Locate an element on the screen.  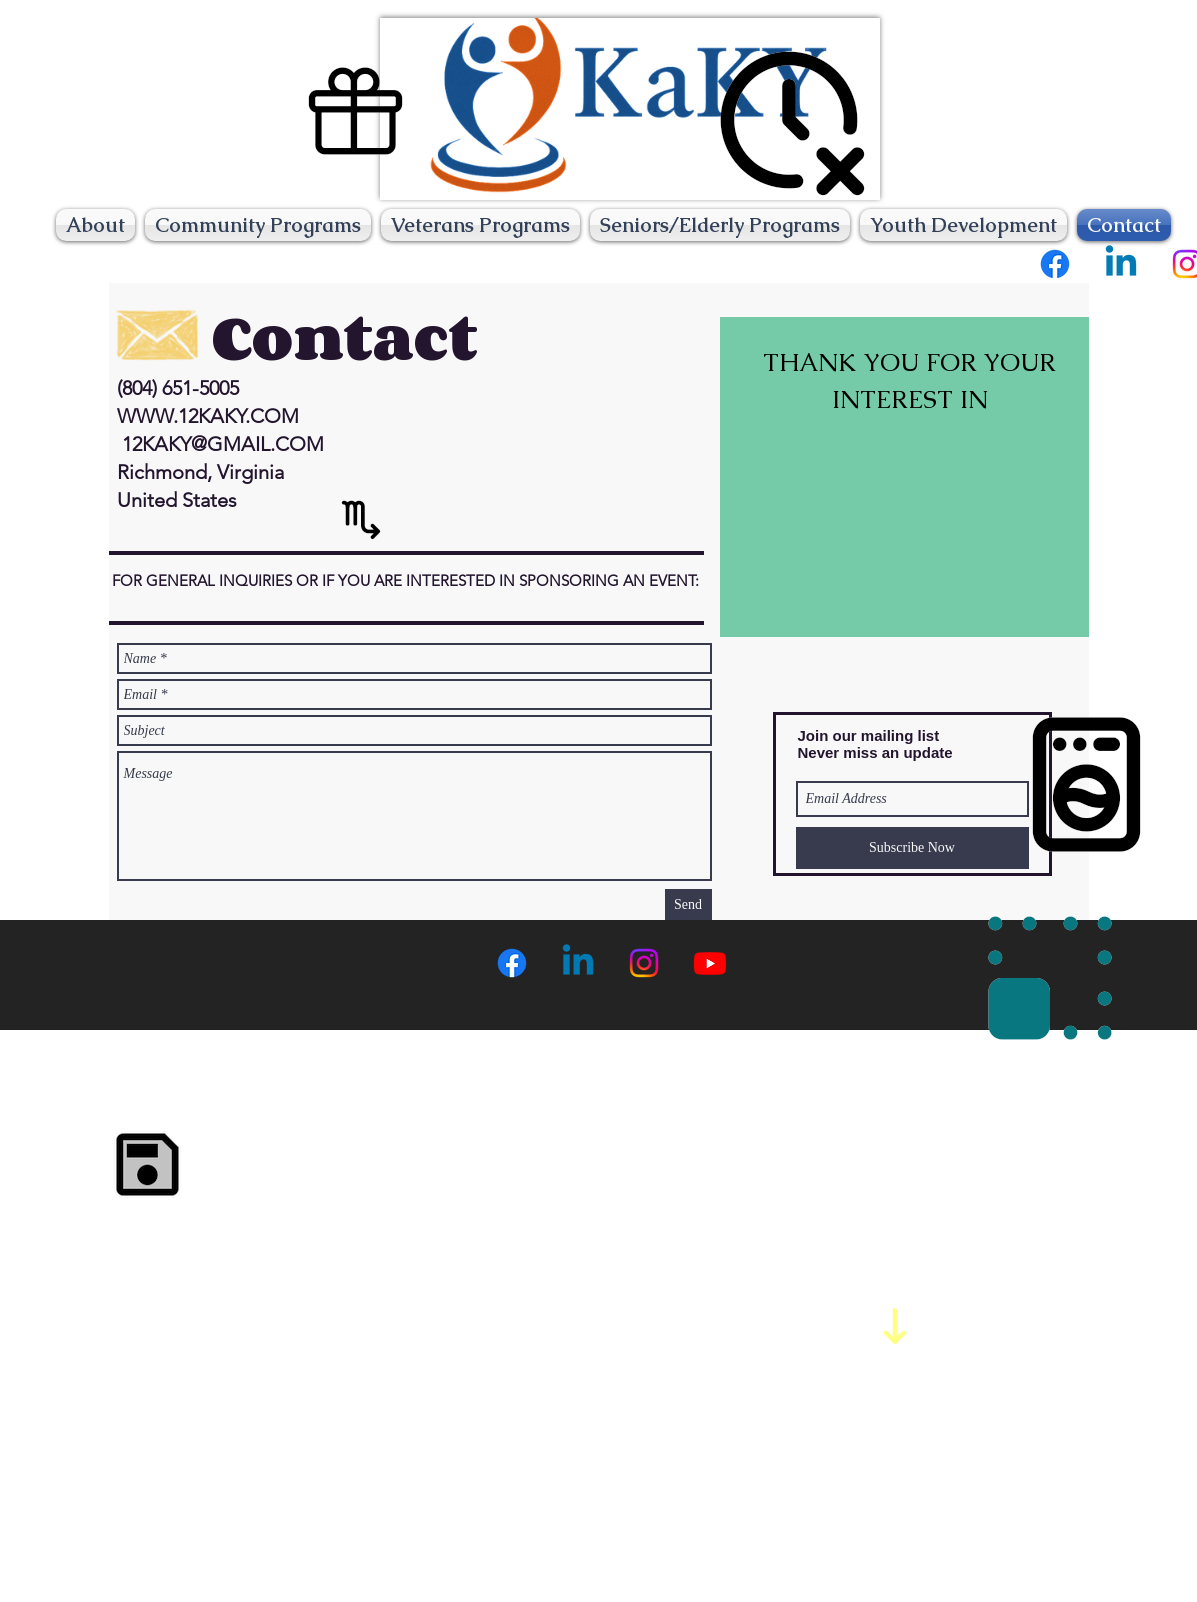
indicates scorpio zodiac sign is located at coordinates (361, 518).